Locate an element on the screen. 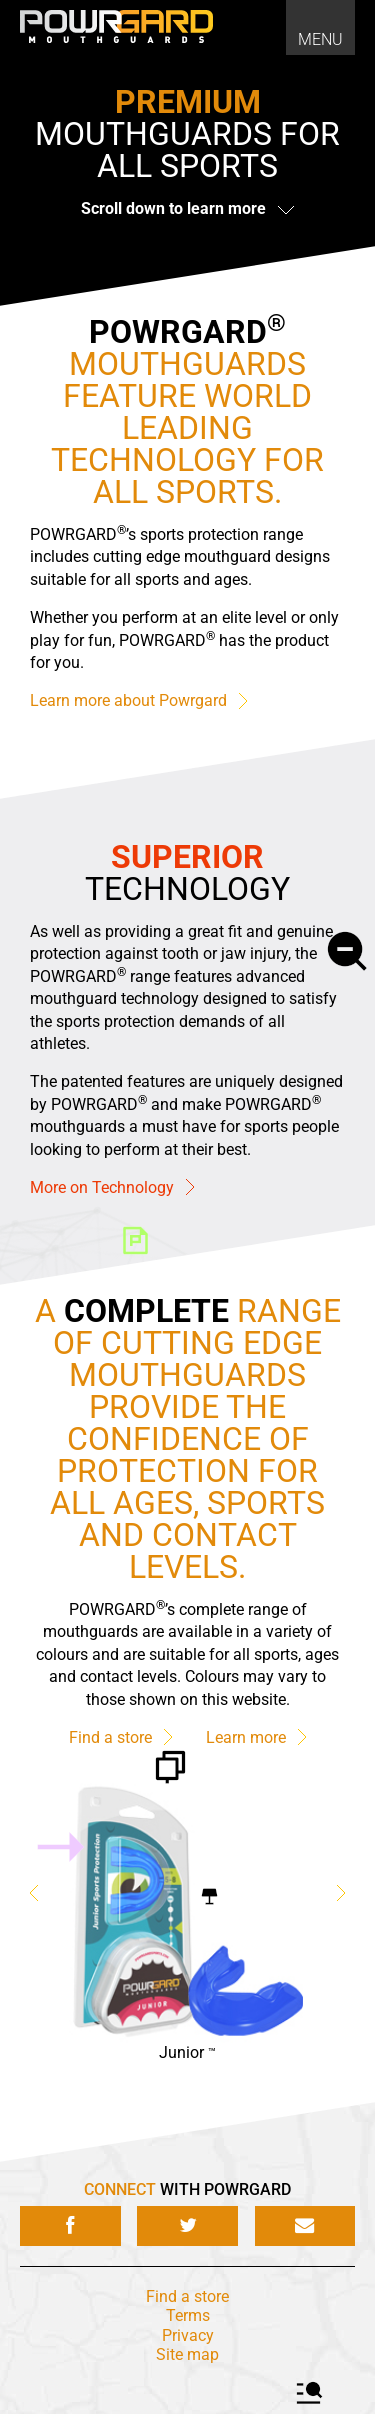  search within menu options is located at coordinates (308, 2393).